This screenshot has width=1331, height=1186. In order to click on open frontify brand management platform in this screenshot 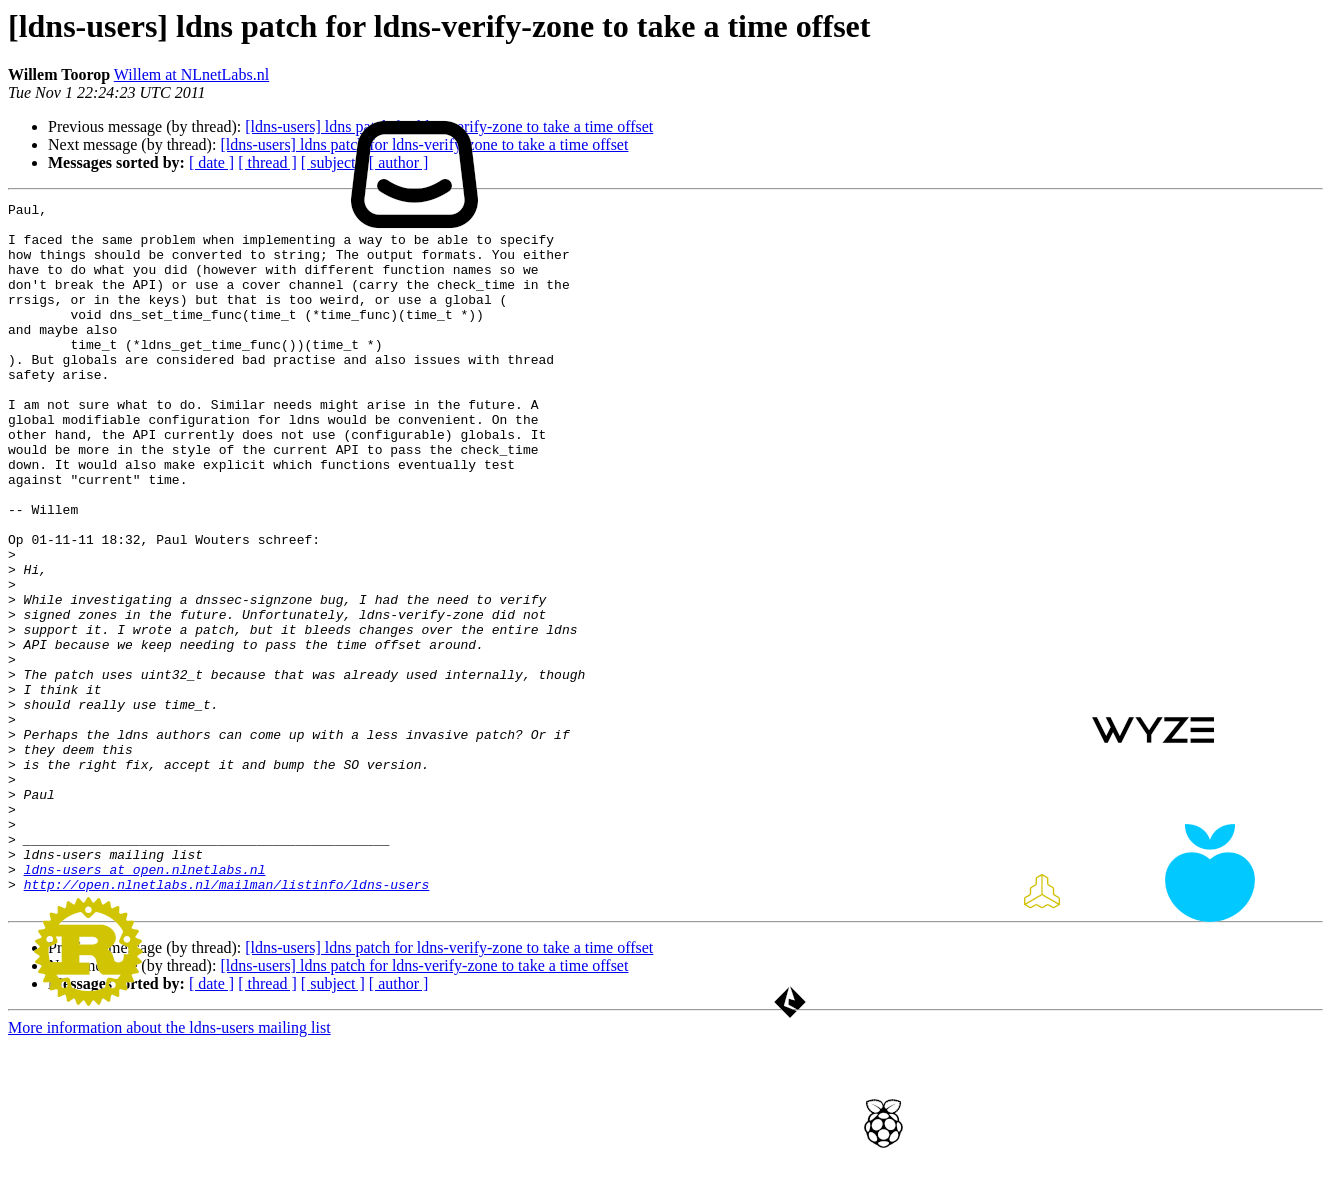, I will do `click(1042, 891)`.